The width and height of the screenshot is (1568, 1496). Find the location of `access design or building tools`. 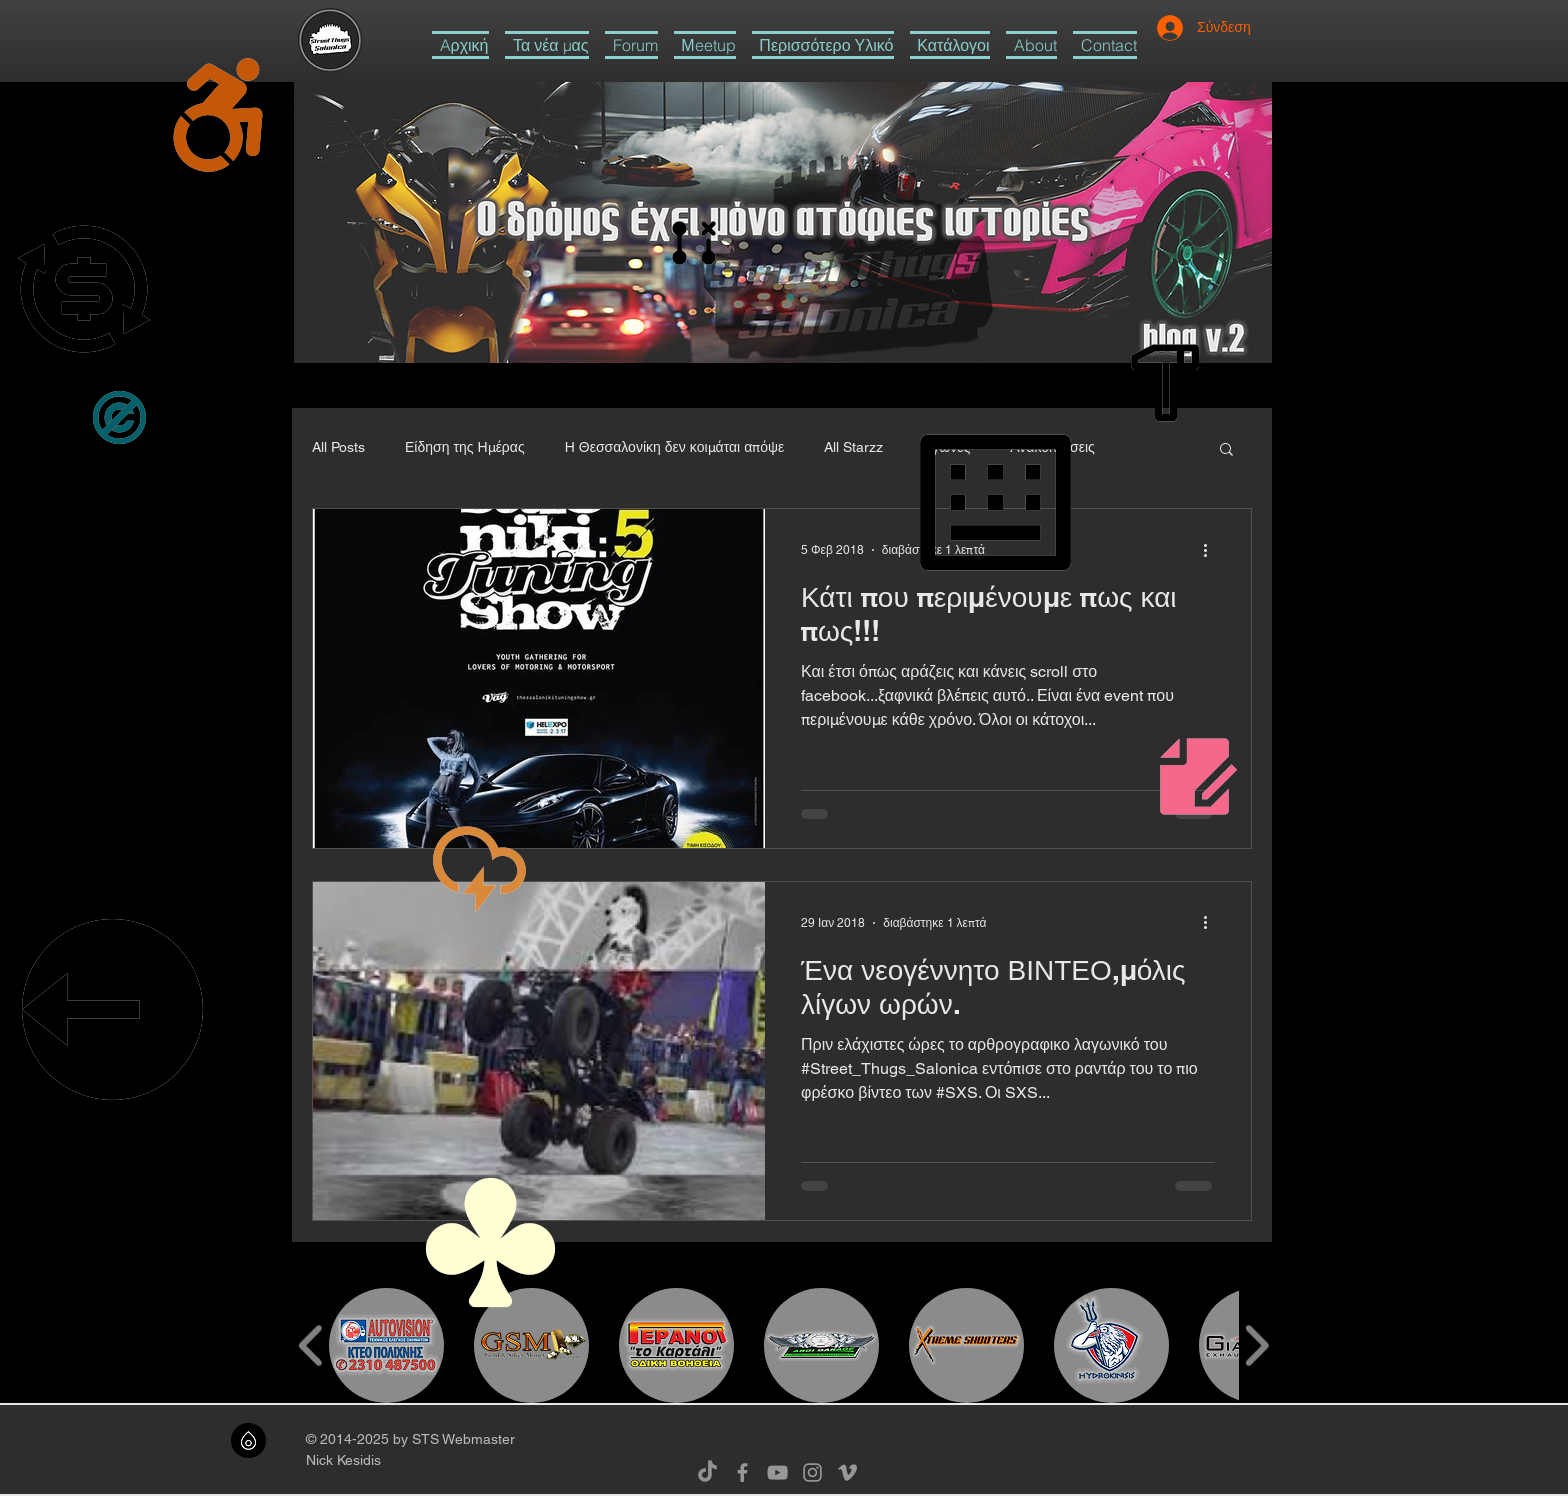

access design or building tools is located at coordinates (1166, 381).